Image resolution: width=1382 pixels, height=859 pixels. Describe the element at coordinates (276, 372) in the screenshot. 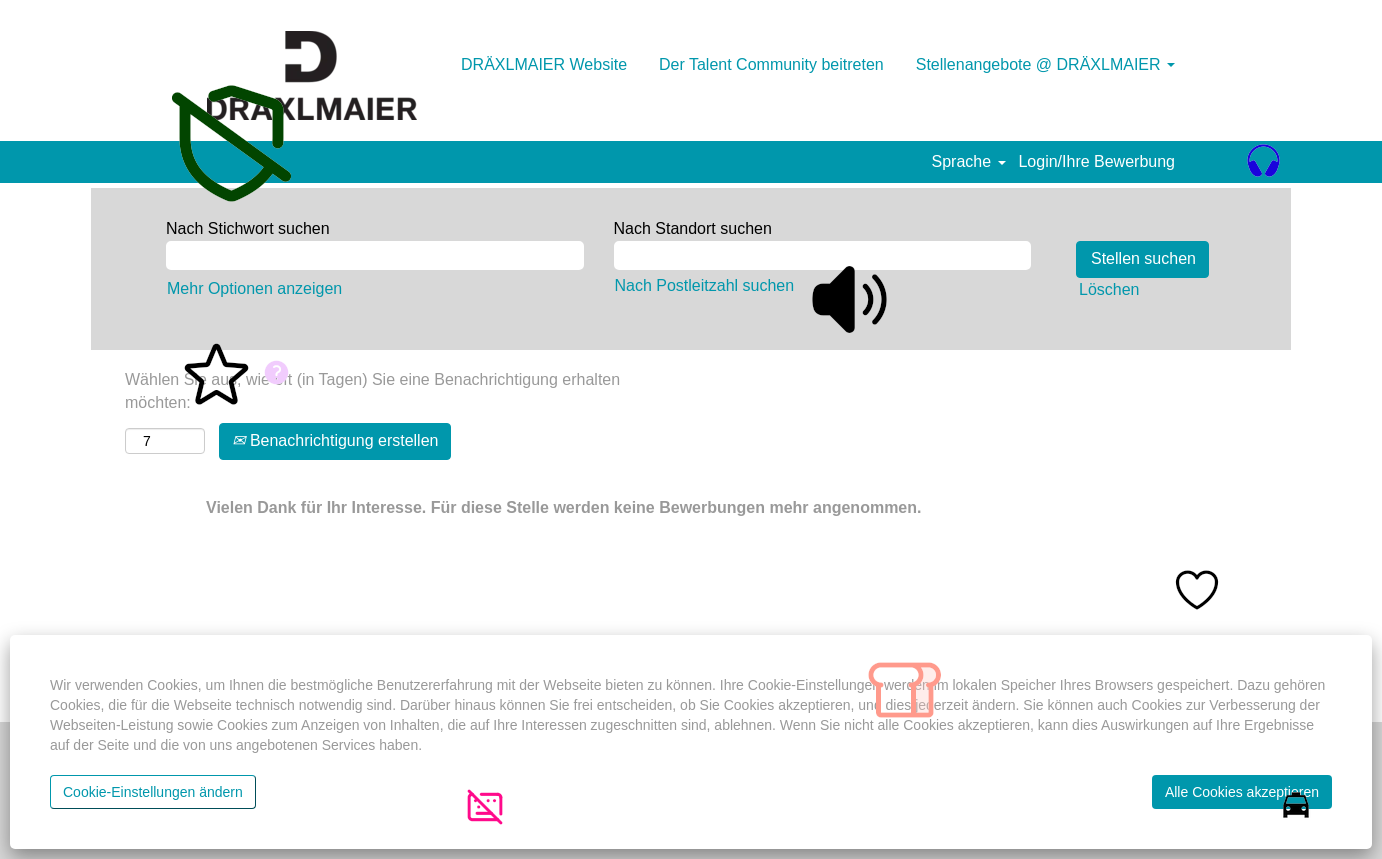

I see `access help or support` at that location.